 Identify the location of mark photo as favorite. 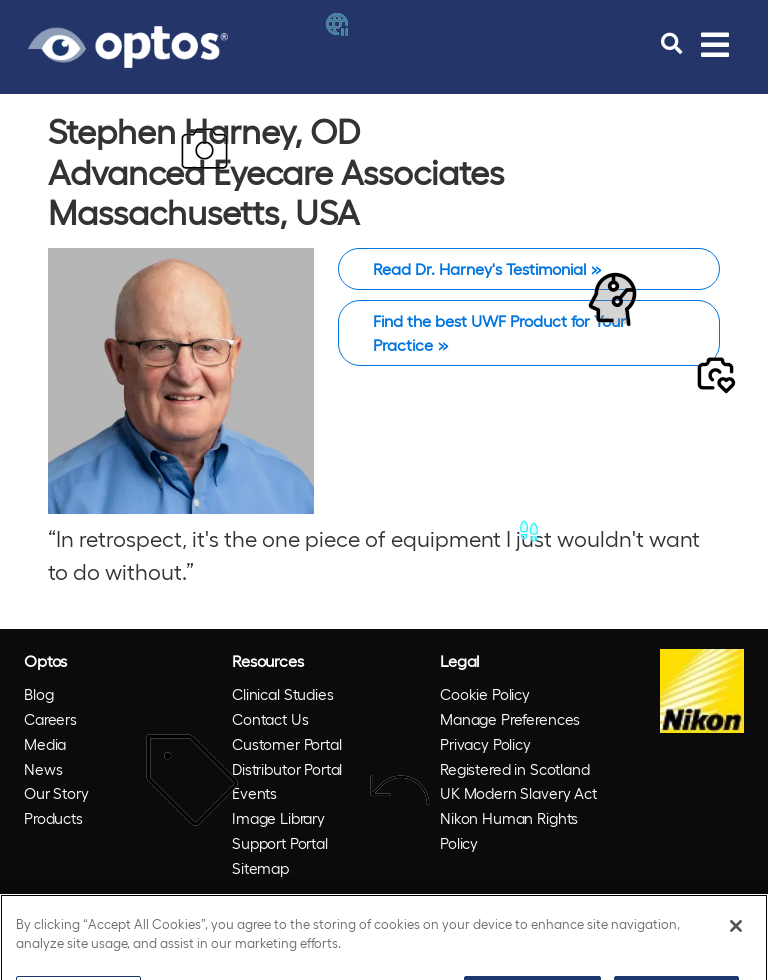
(715, 373).